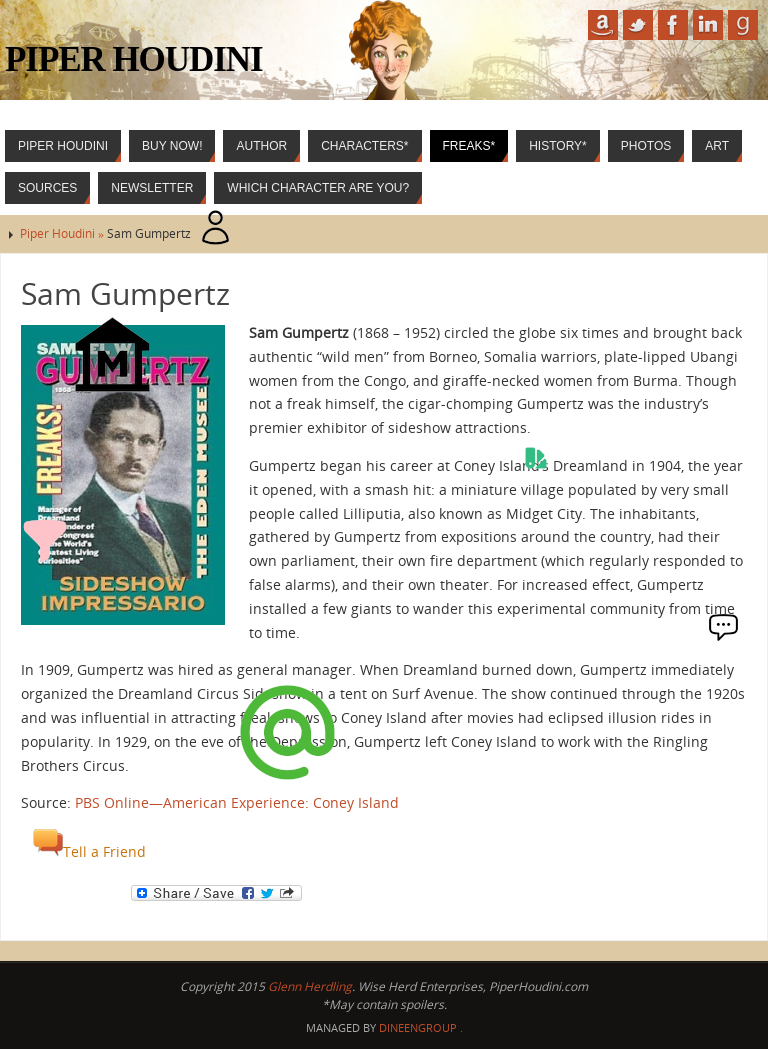 The image size is (768, 1049). I want to click on filter or sort content, so click(45, 541).